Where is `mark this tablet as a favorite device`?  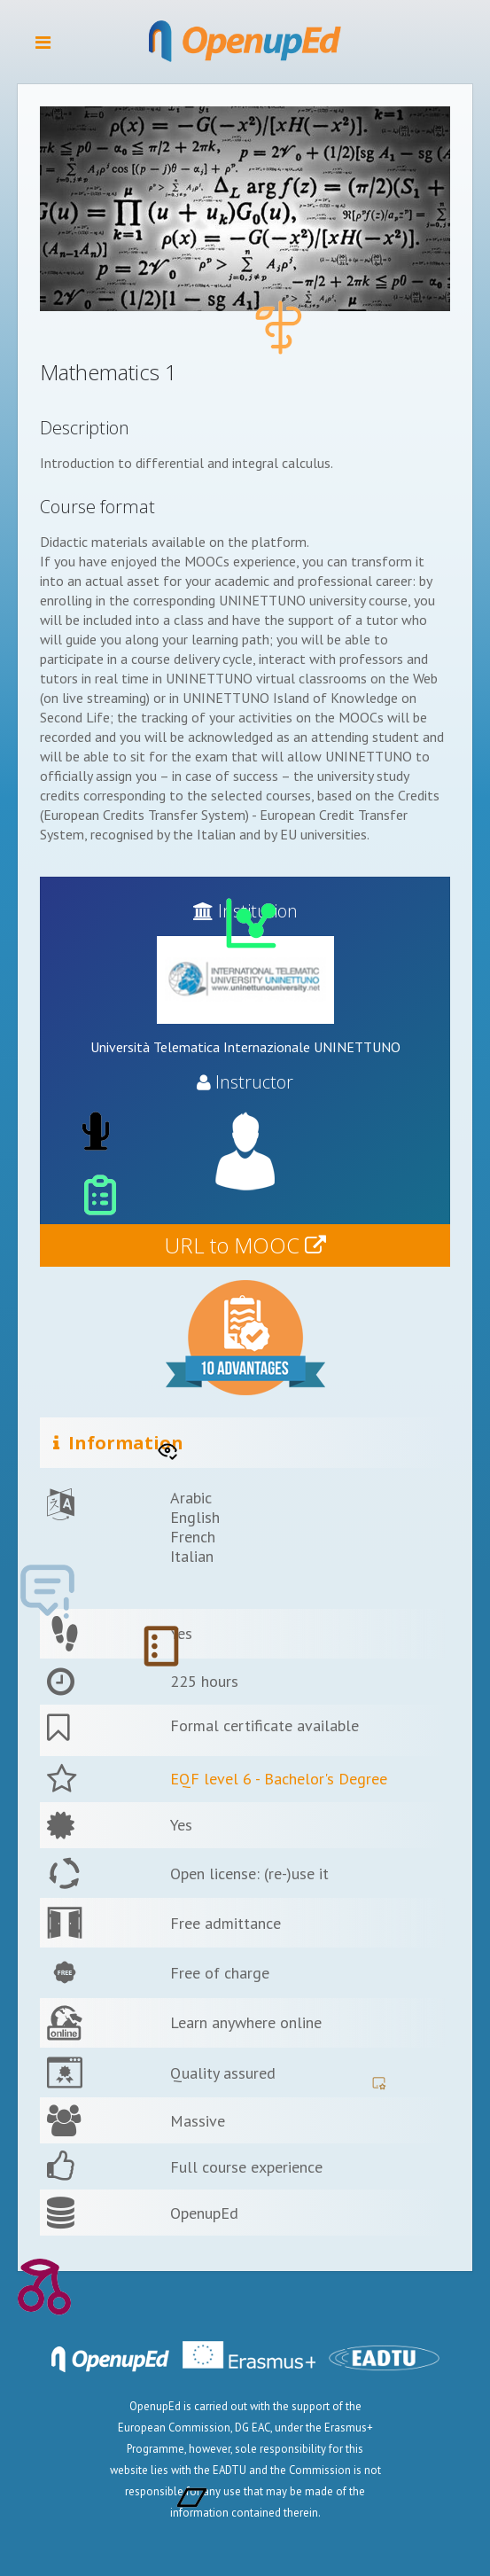 mark this tablet as a favorite device is located at coordinates (378, 2082).